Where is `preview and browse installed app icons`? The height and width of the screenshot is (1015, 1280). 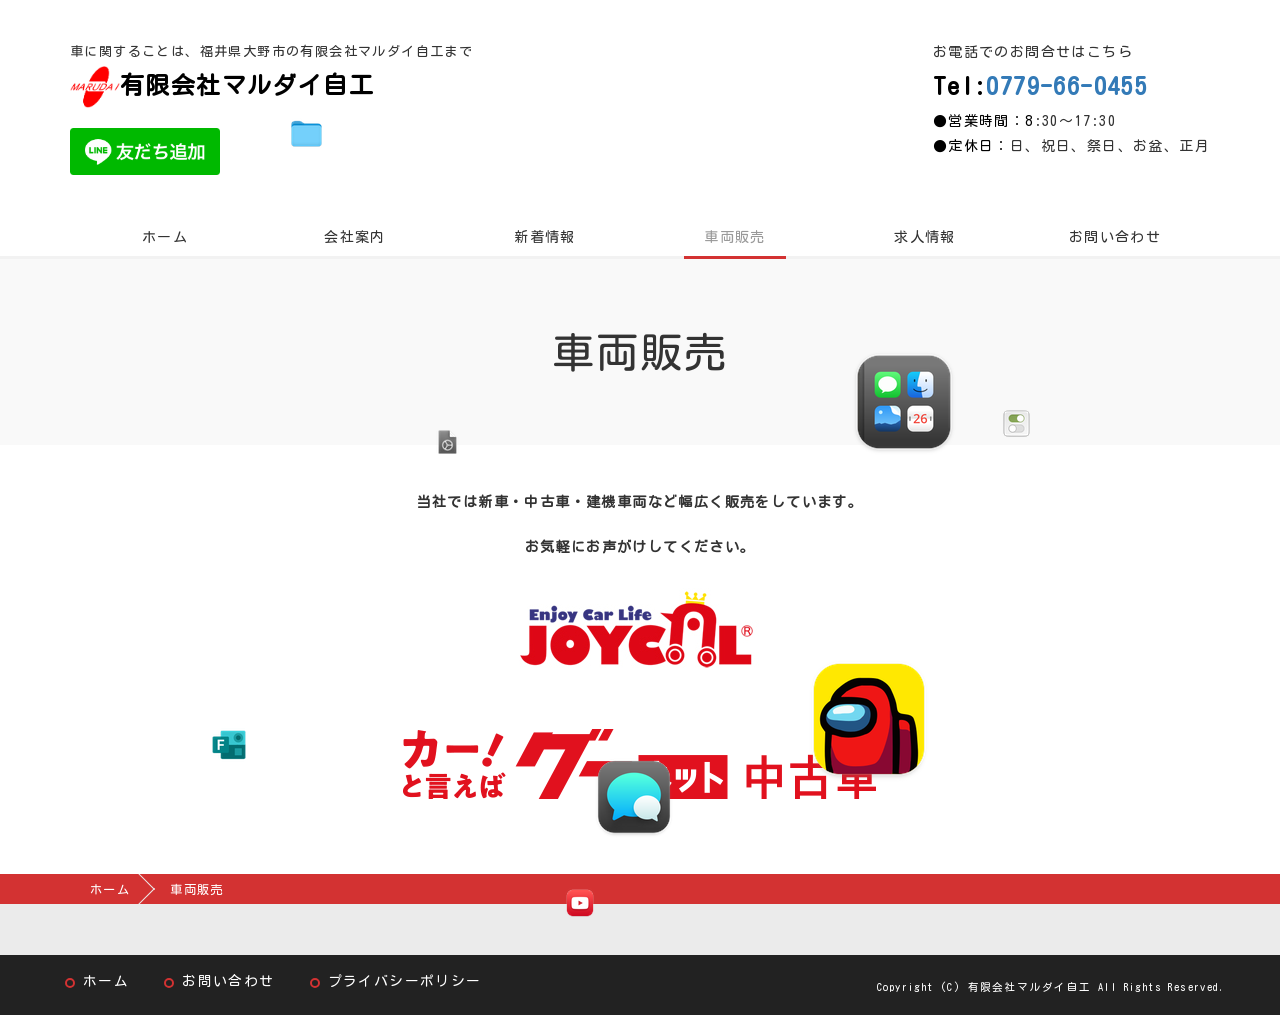 preview and browse installed app icons is located at coordinates (904, 402).